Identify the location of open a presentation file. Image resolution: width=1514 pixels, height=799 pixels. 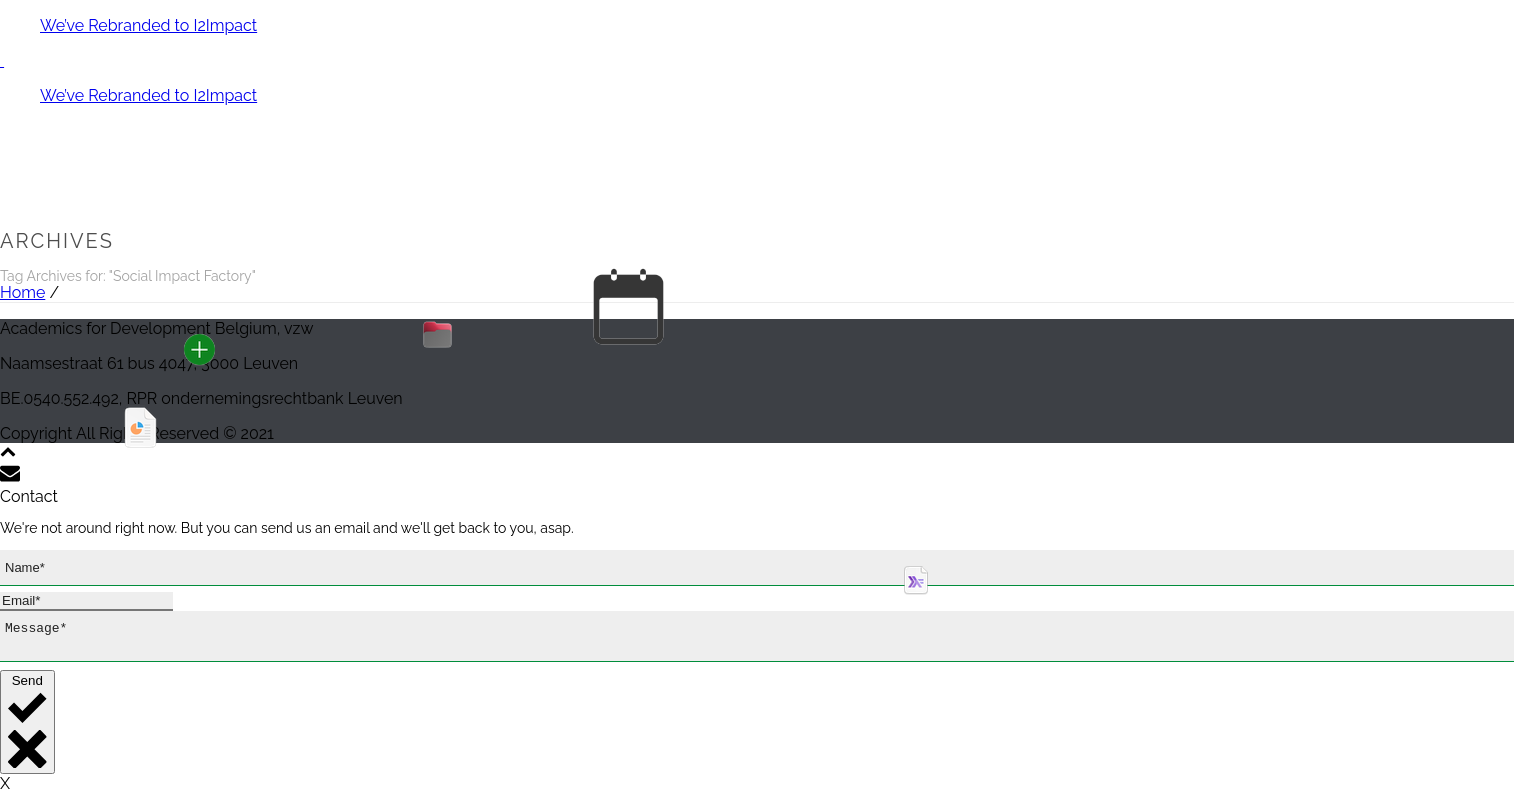
(140, 427).